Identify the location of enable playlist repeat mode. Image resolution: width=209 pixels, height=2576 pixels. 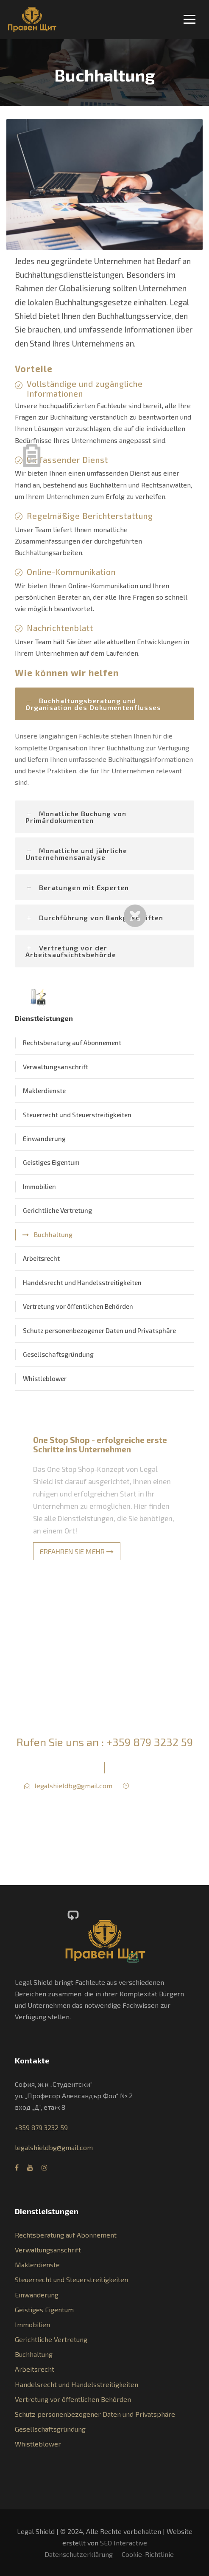
(73, 1914).